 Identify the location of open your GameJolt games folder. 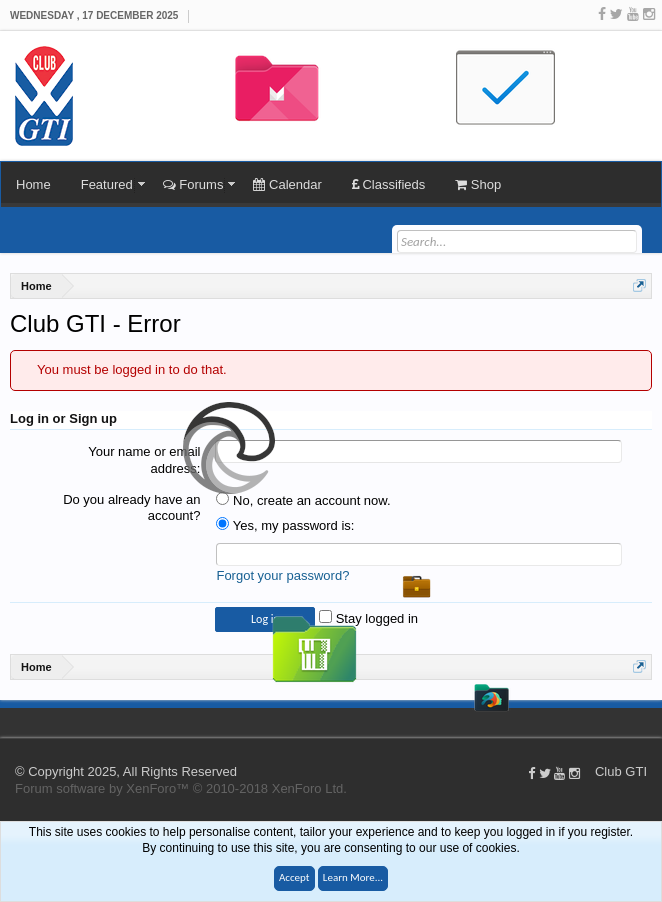
(314, 651).